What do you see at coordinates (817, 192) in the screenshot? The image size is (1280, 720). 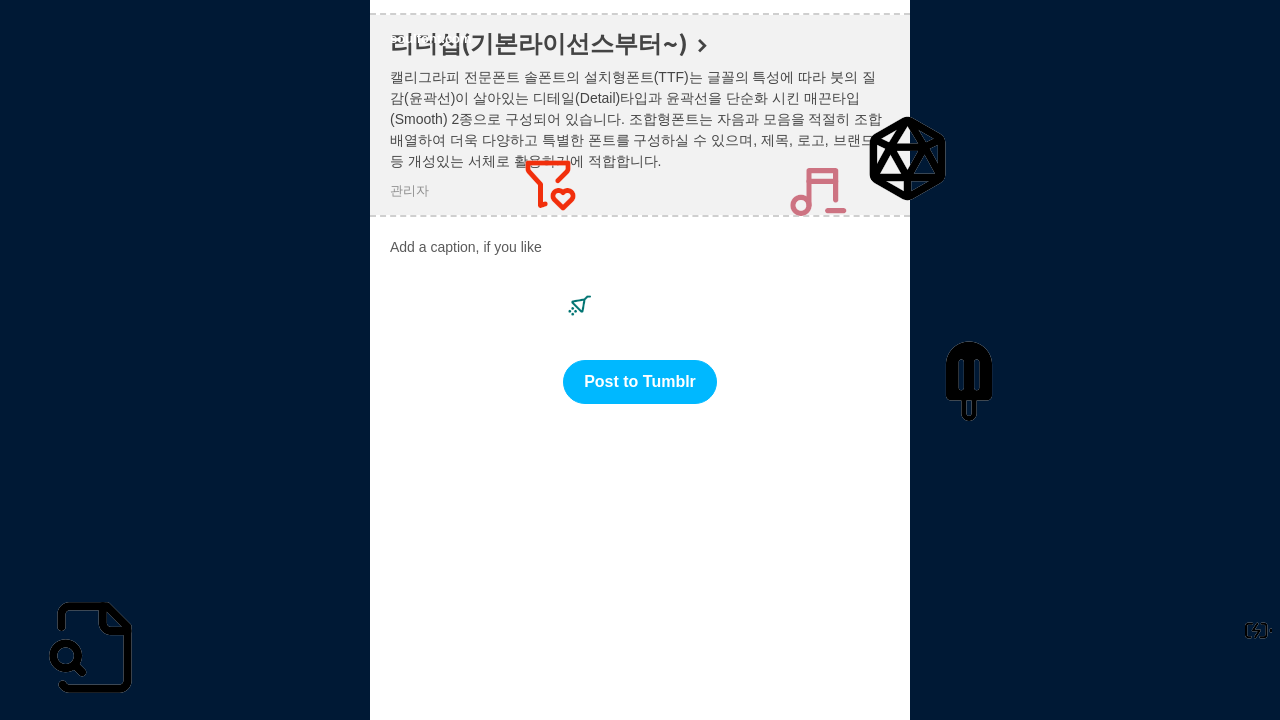 I see `remove a song from playlist` at bounding box center [817, 192].